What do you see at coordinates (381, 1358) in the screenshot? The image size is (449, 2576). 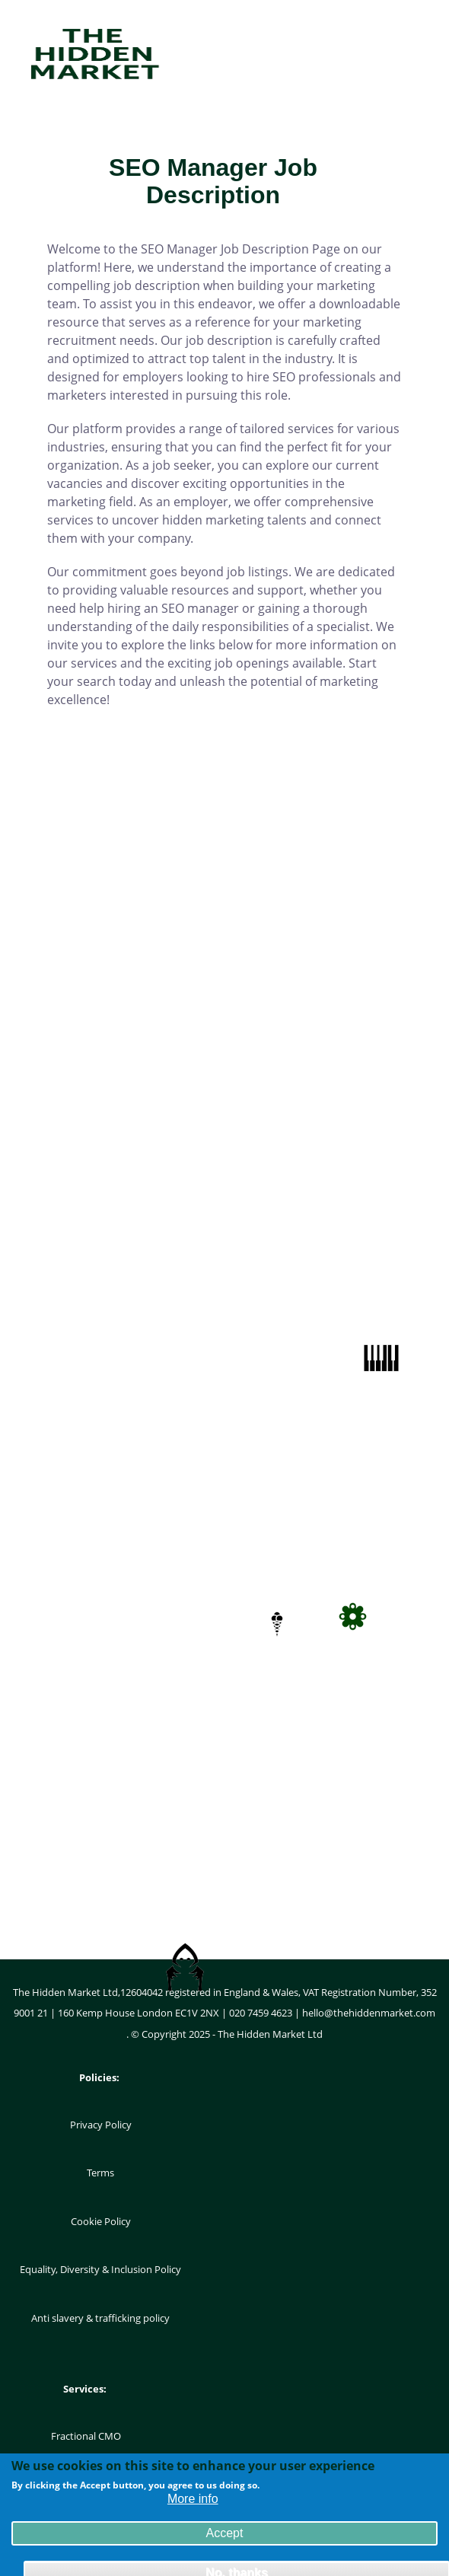 I see `open piano or keyboard instrument` at bounding box center [381, 1358].